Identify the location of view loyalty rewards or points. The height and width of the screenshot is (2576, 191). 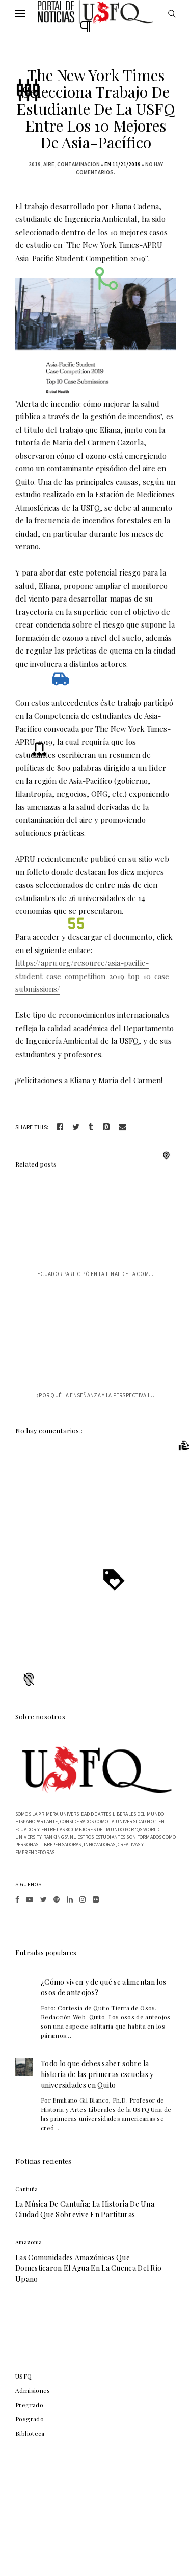
(114, 1580).